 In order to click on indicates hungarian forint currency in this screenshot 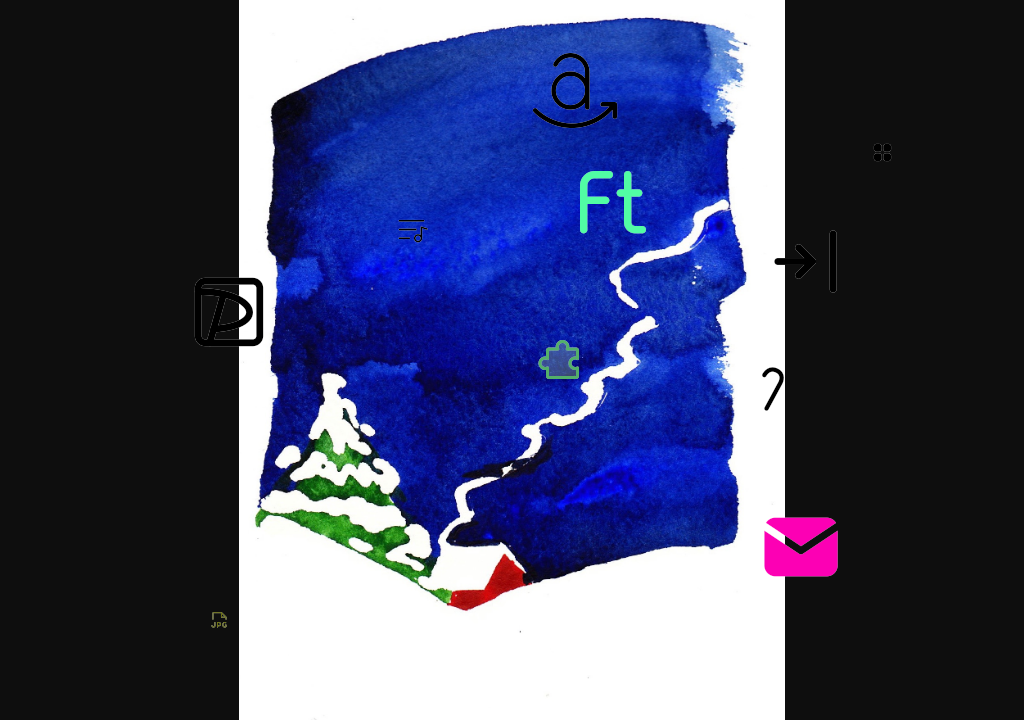, I will do `click(613, 204)`.